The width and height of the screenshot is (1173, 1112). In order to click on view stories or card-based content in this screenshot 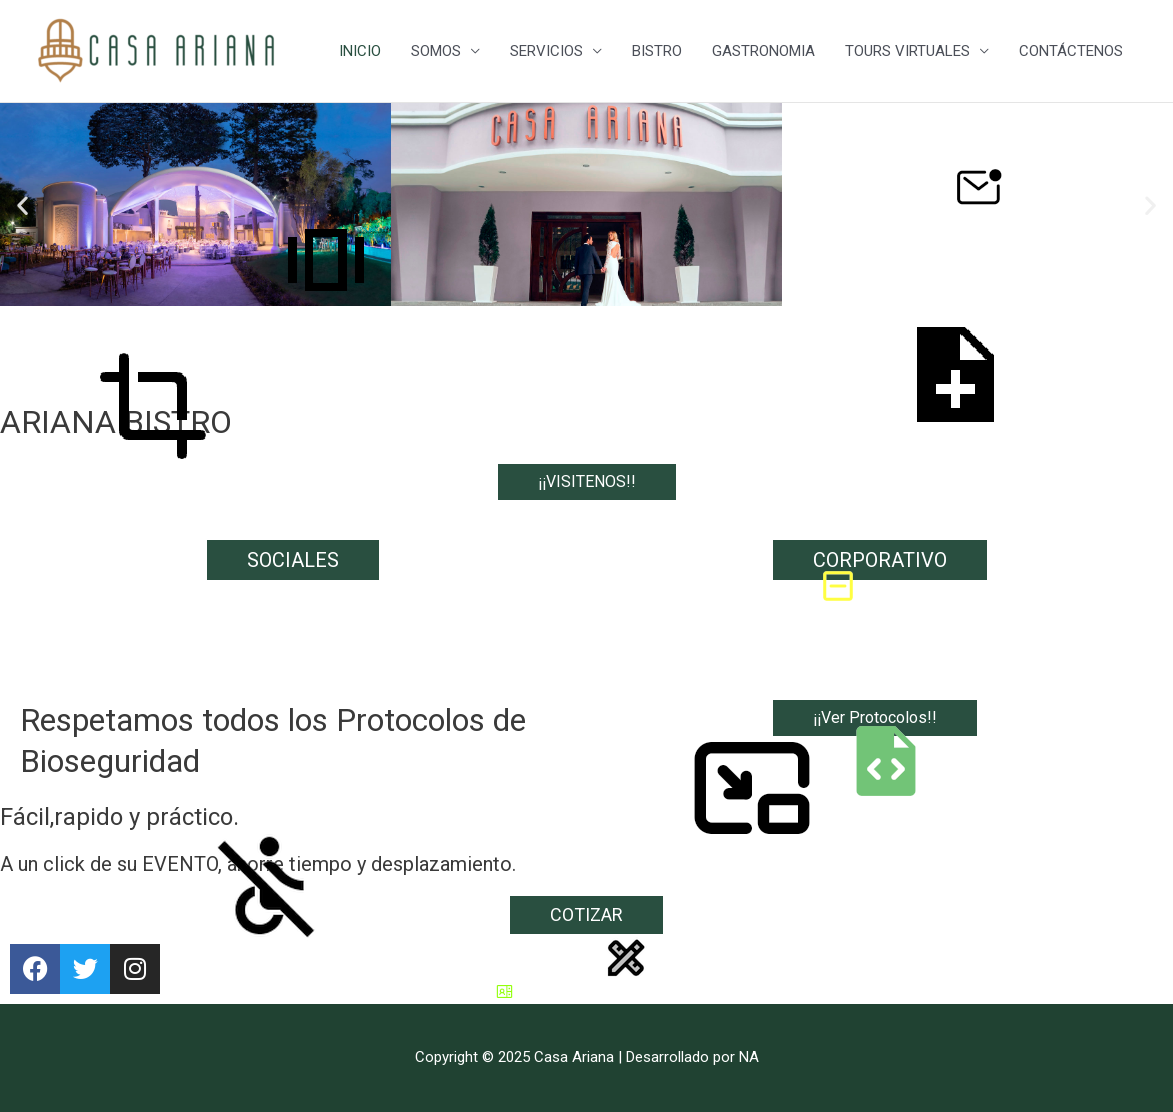, I will do `click(326, 262)`.